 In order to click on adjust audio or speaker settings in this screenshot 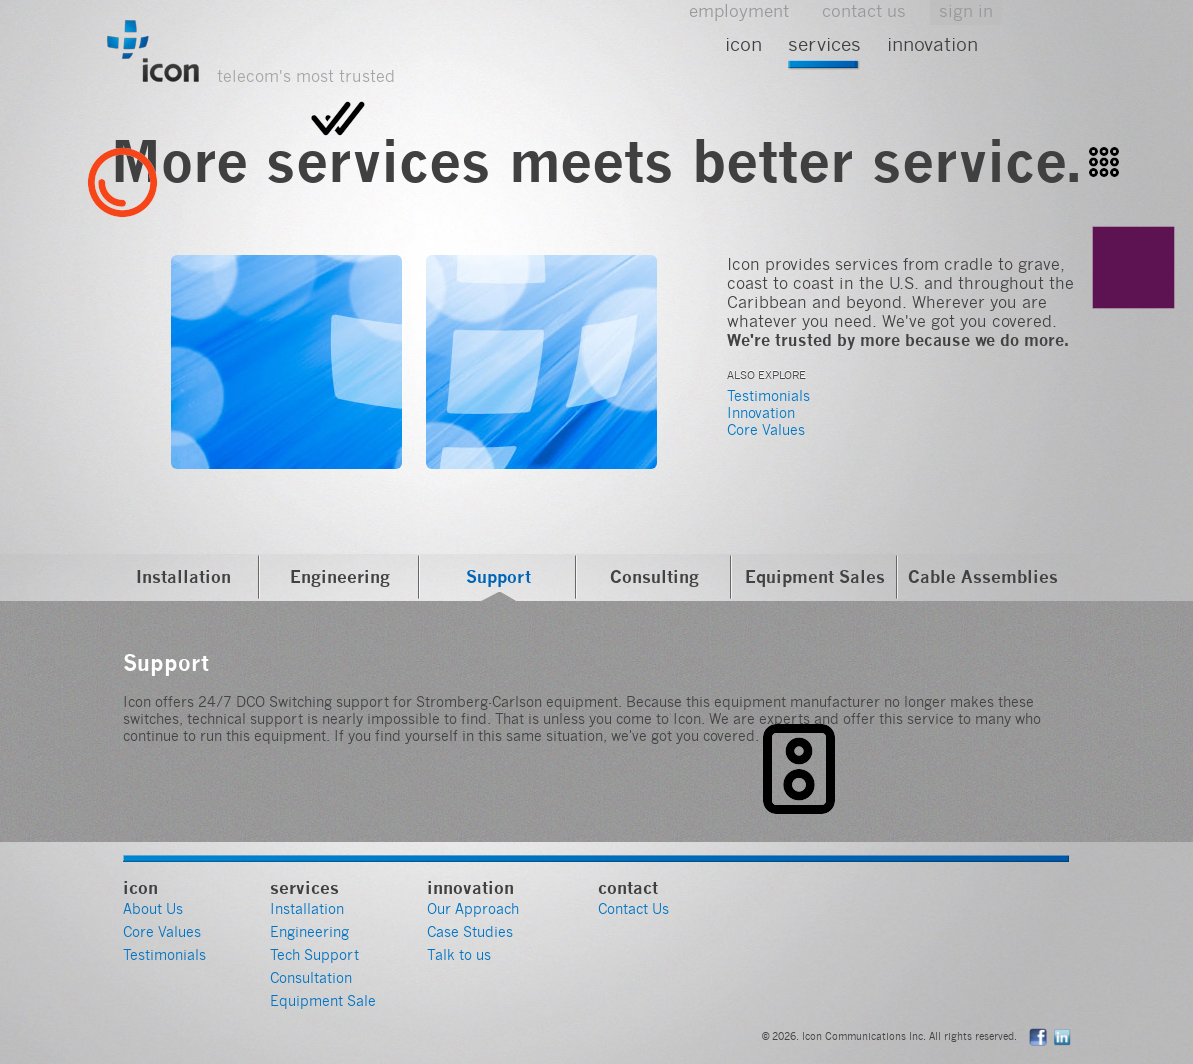, I will do `click(799, 769)`.